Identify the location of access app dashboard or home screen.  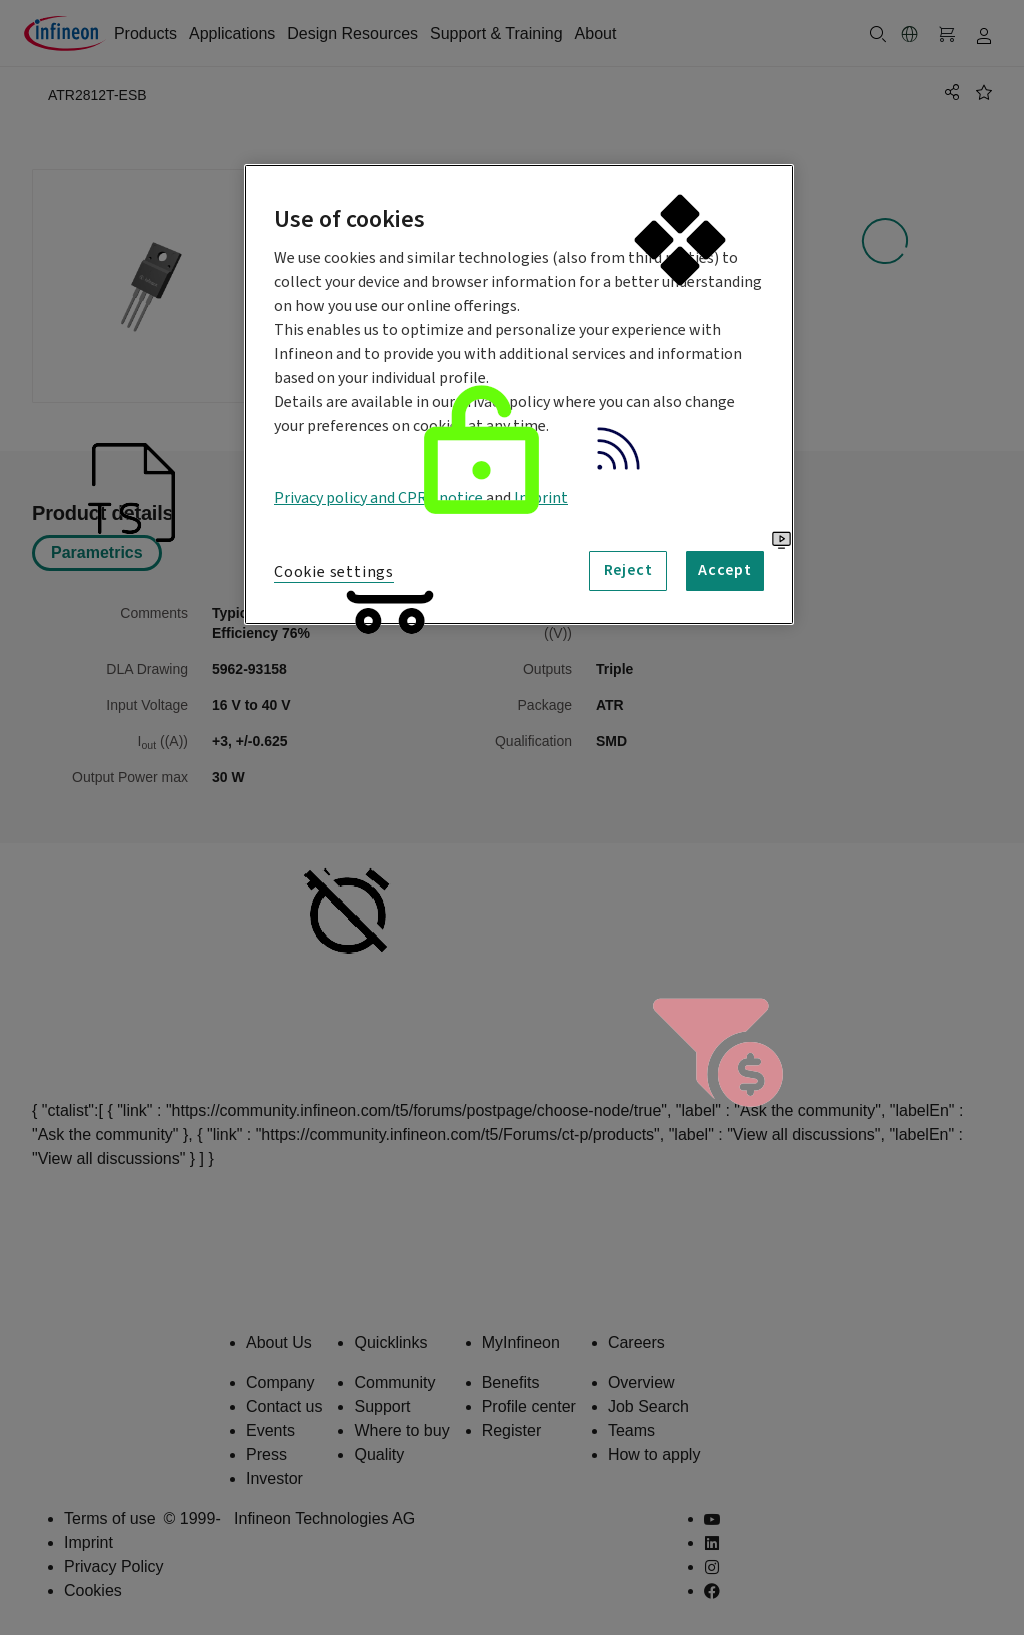
(680, 240).